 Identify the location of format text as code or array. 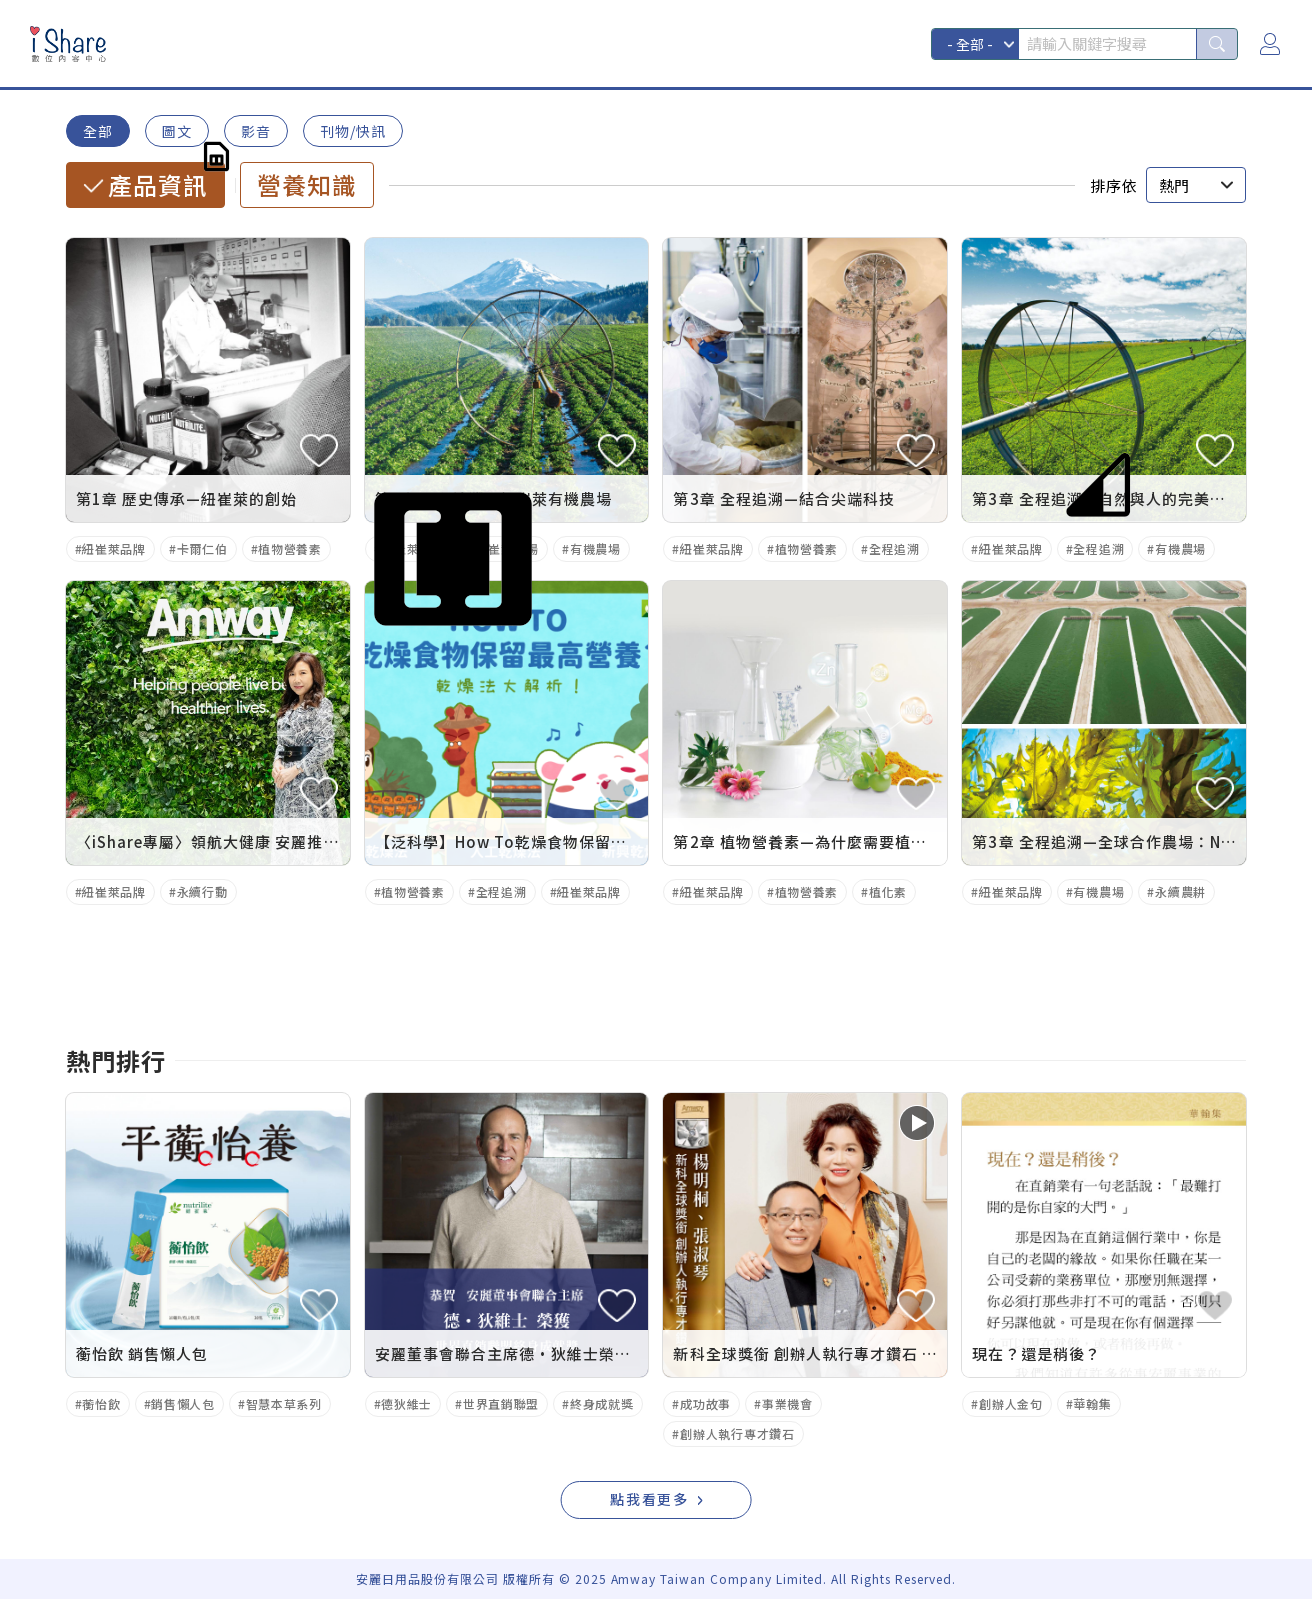
(453, 559).